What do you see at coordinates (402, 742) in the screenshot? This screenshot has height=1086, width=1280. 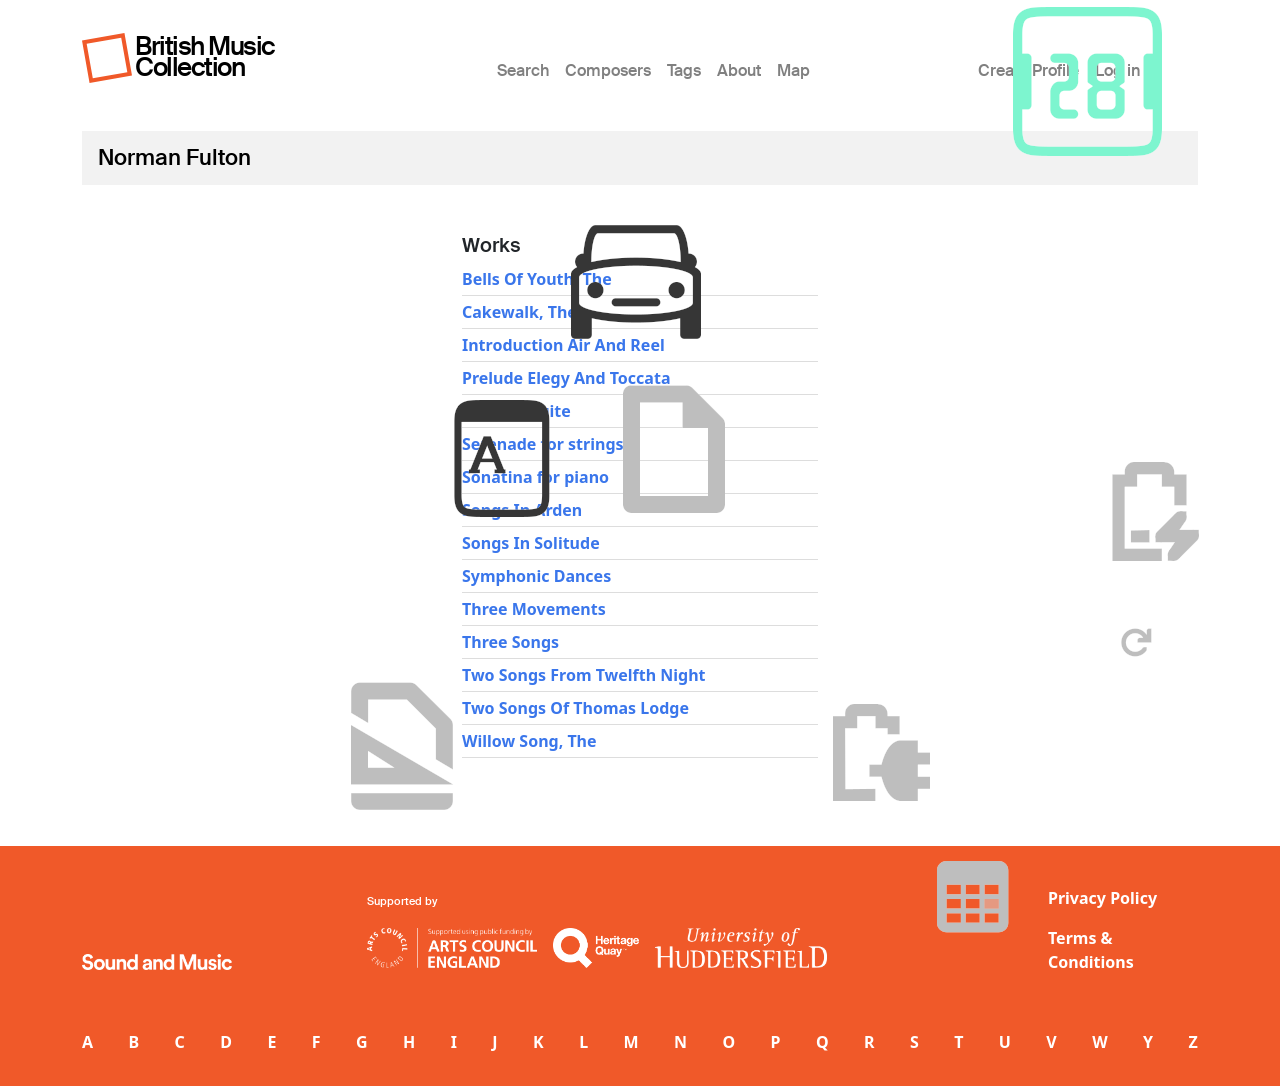 I see `adjust page layout and print settings` at bounding box center [402, 742].